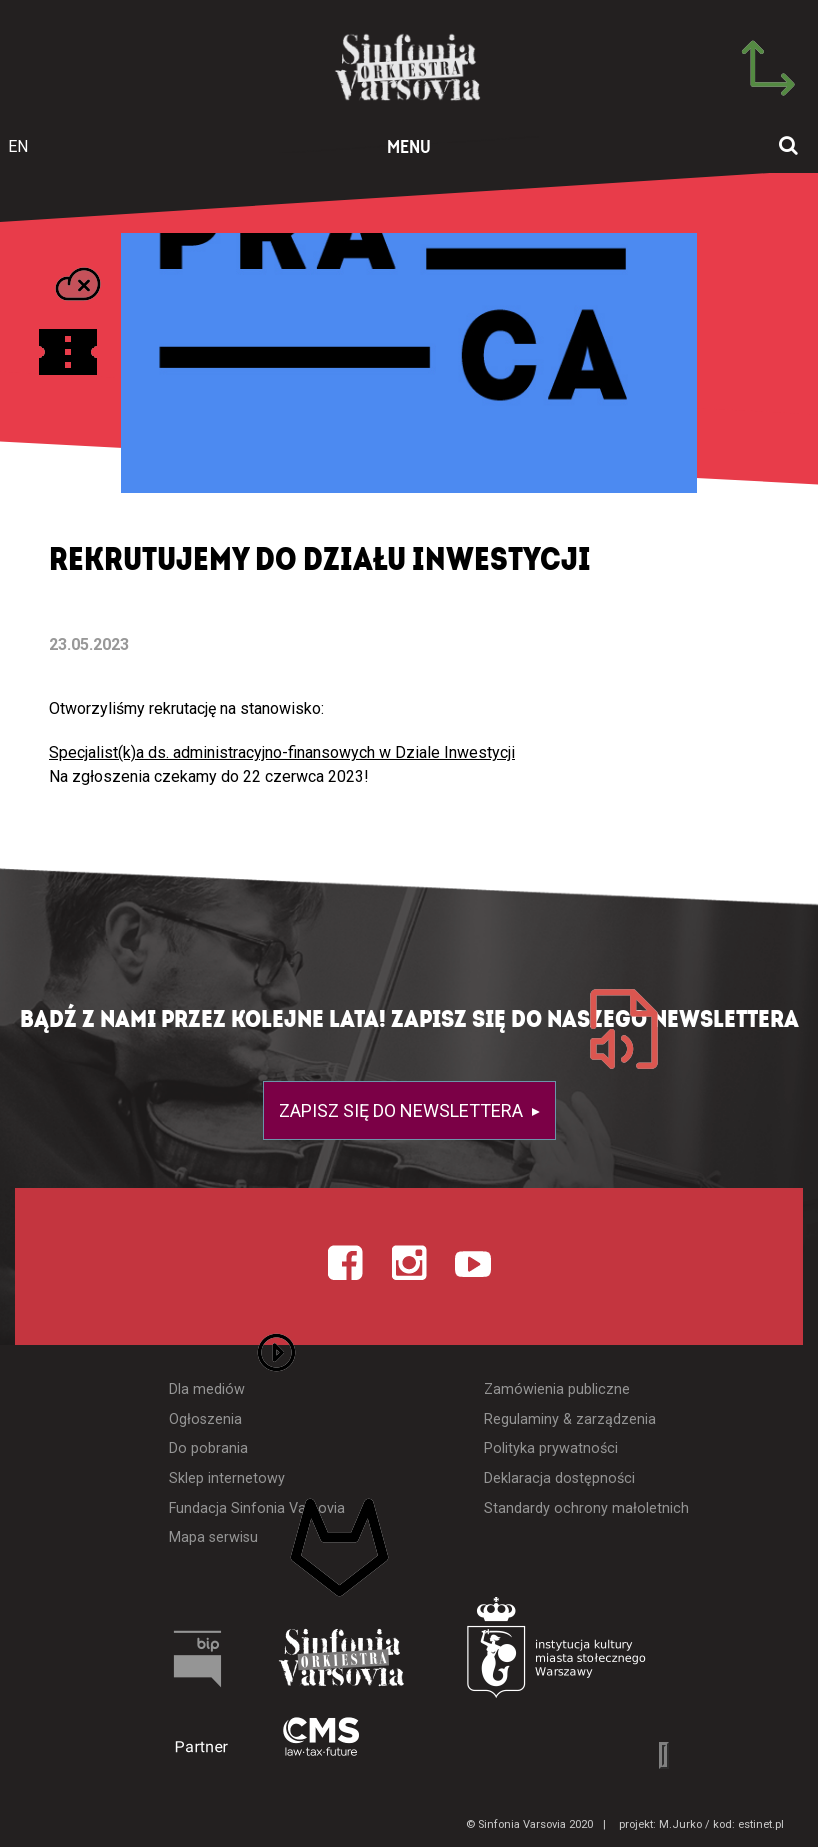 This screenshot has height=1847, width=818. Describe the element at coordinates (766, 67) in the screenshot. I see `adjust vector path or anchor points` at that location.